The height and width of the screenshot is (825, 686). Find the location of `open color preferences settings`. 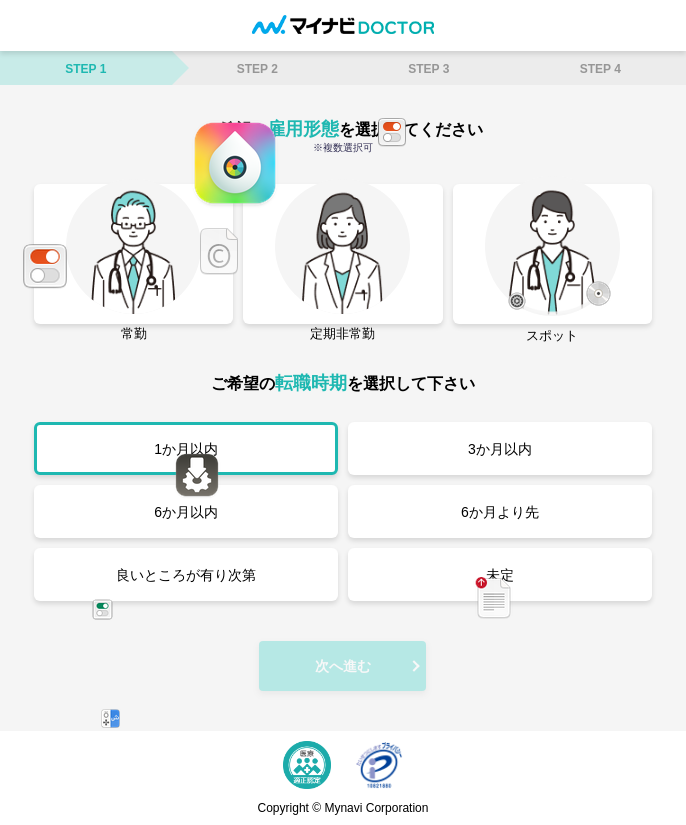

open color preferences settings is located at coordinates (235, 163).